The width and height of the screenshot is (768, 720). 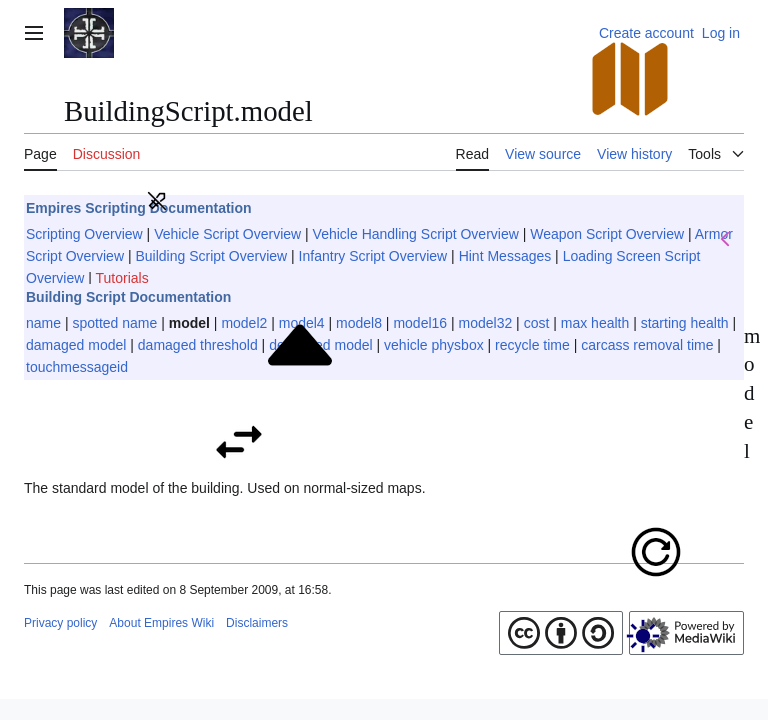 I want to click on go back to the previous screen, so click(x=725, y=239).